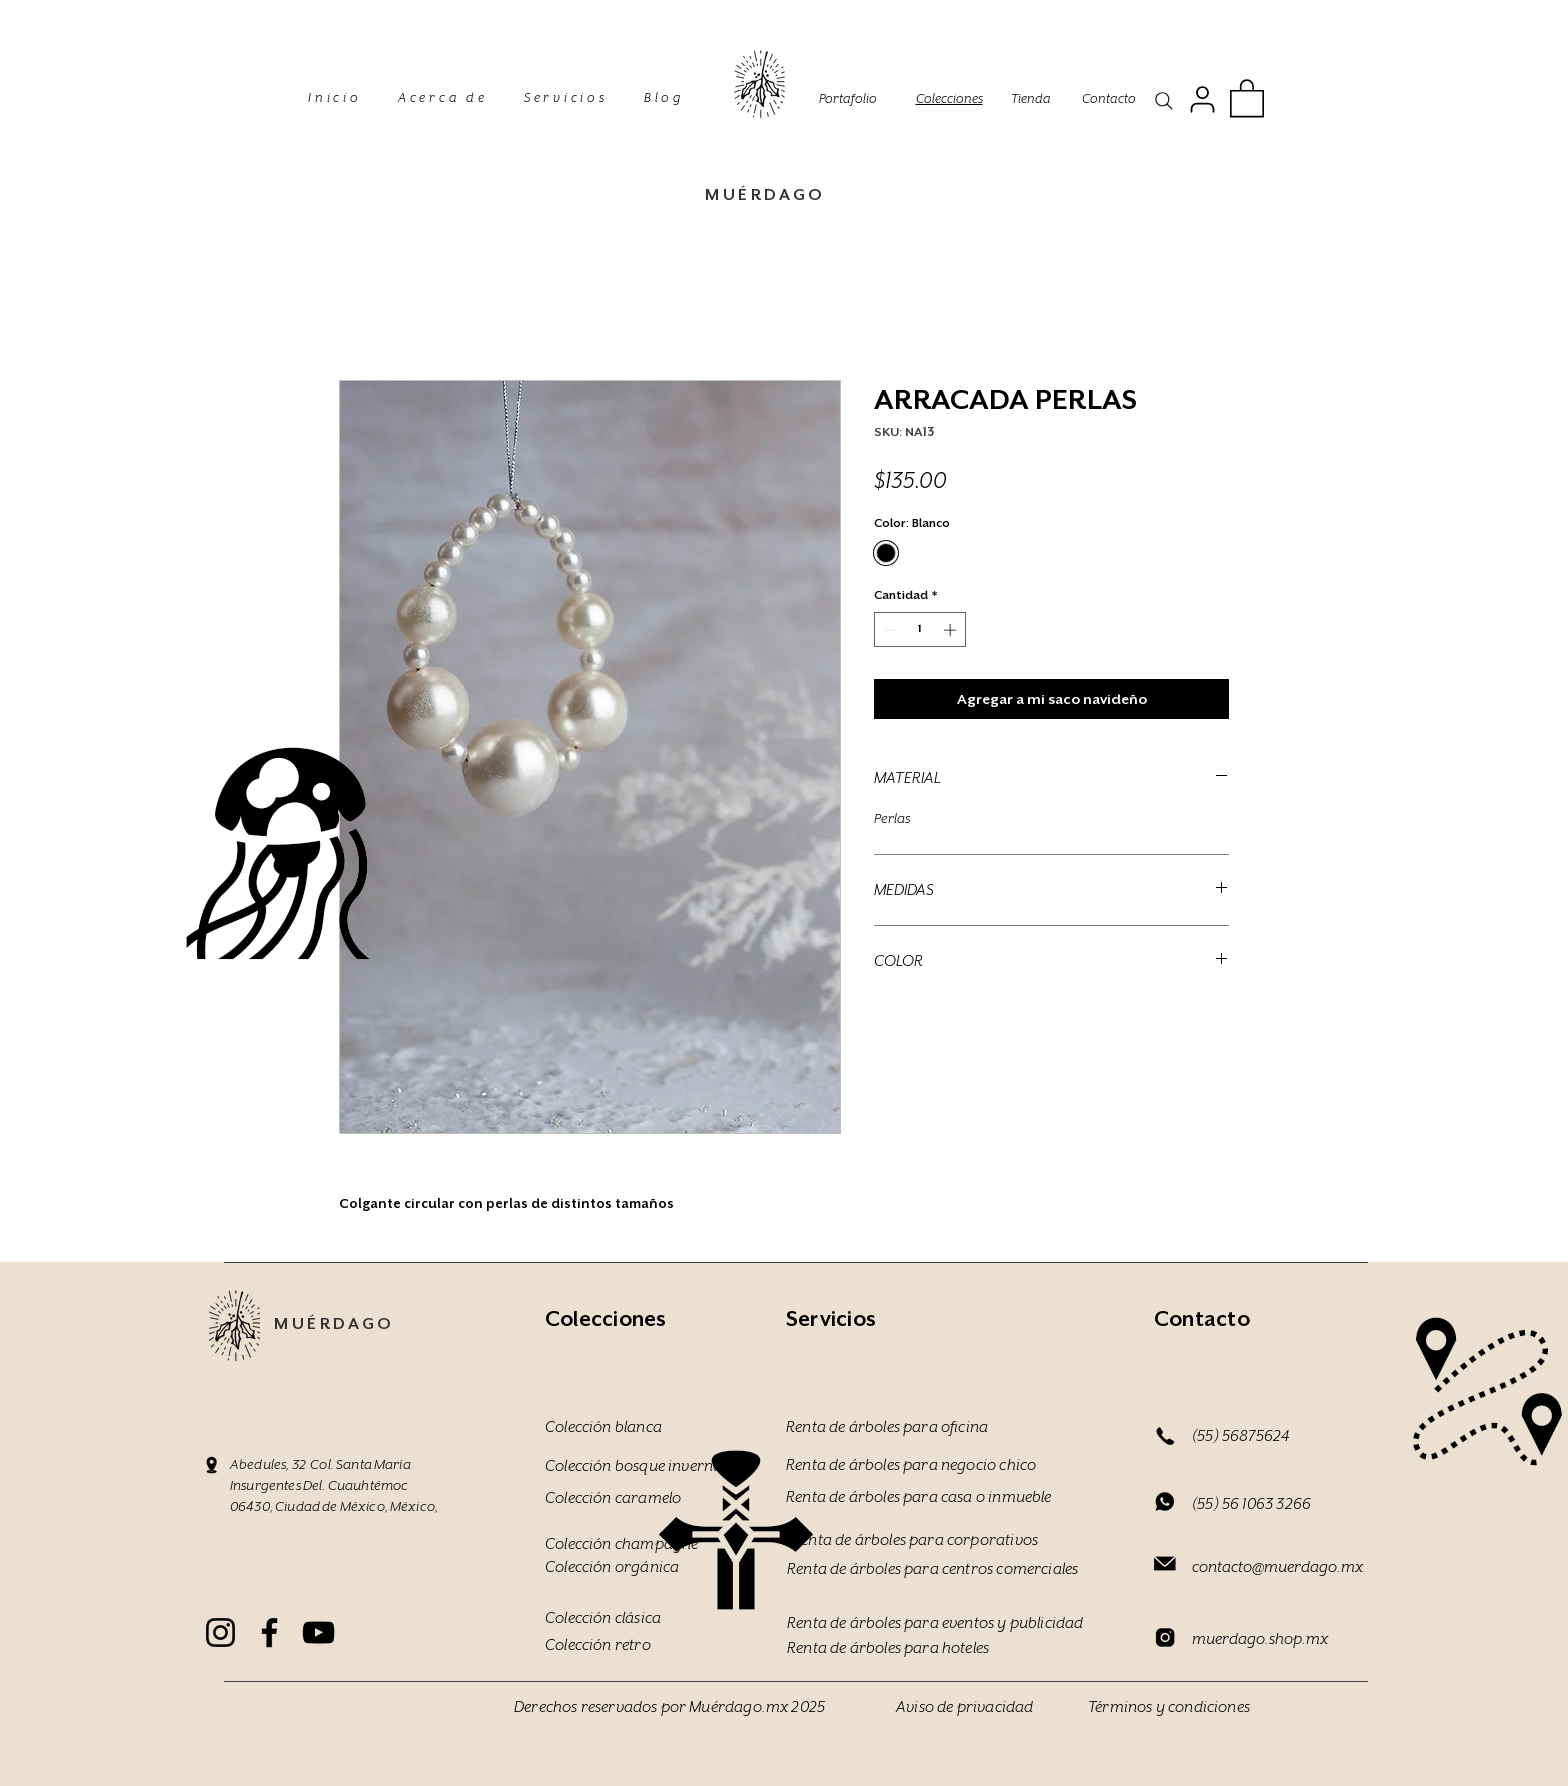 The image size is (1568, 1786). What do you see at coordinates (1487, 1391) in the screenshot?
I see `view route distance between two points` at bounding box center [1487, 1391].